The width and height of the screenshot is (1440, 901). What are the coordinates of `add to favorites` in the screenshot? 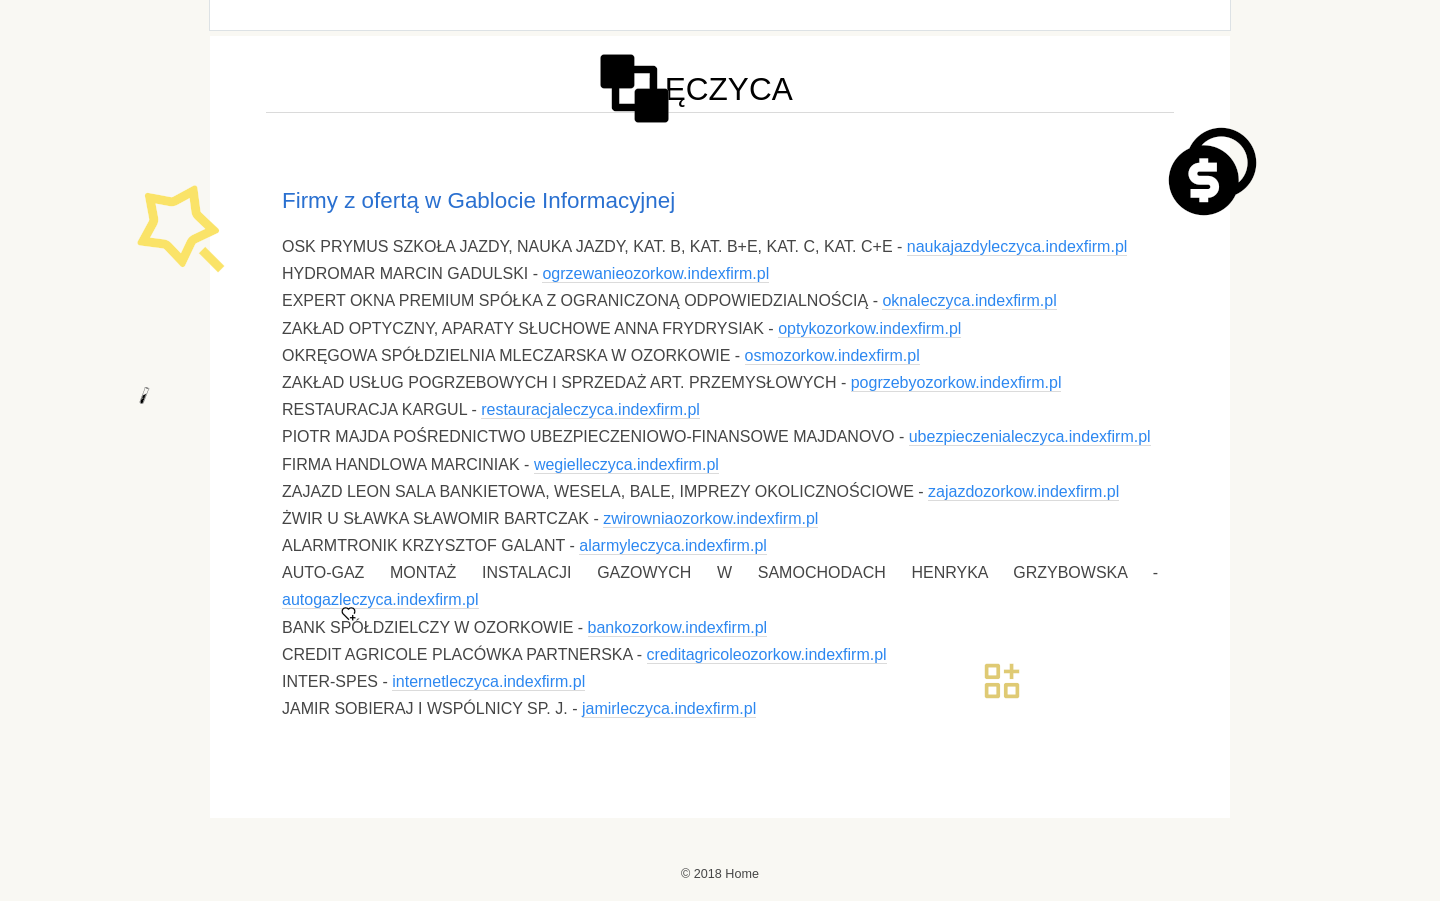 It's located at (348, 613).